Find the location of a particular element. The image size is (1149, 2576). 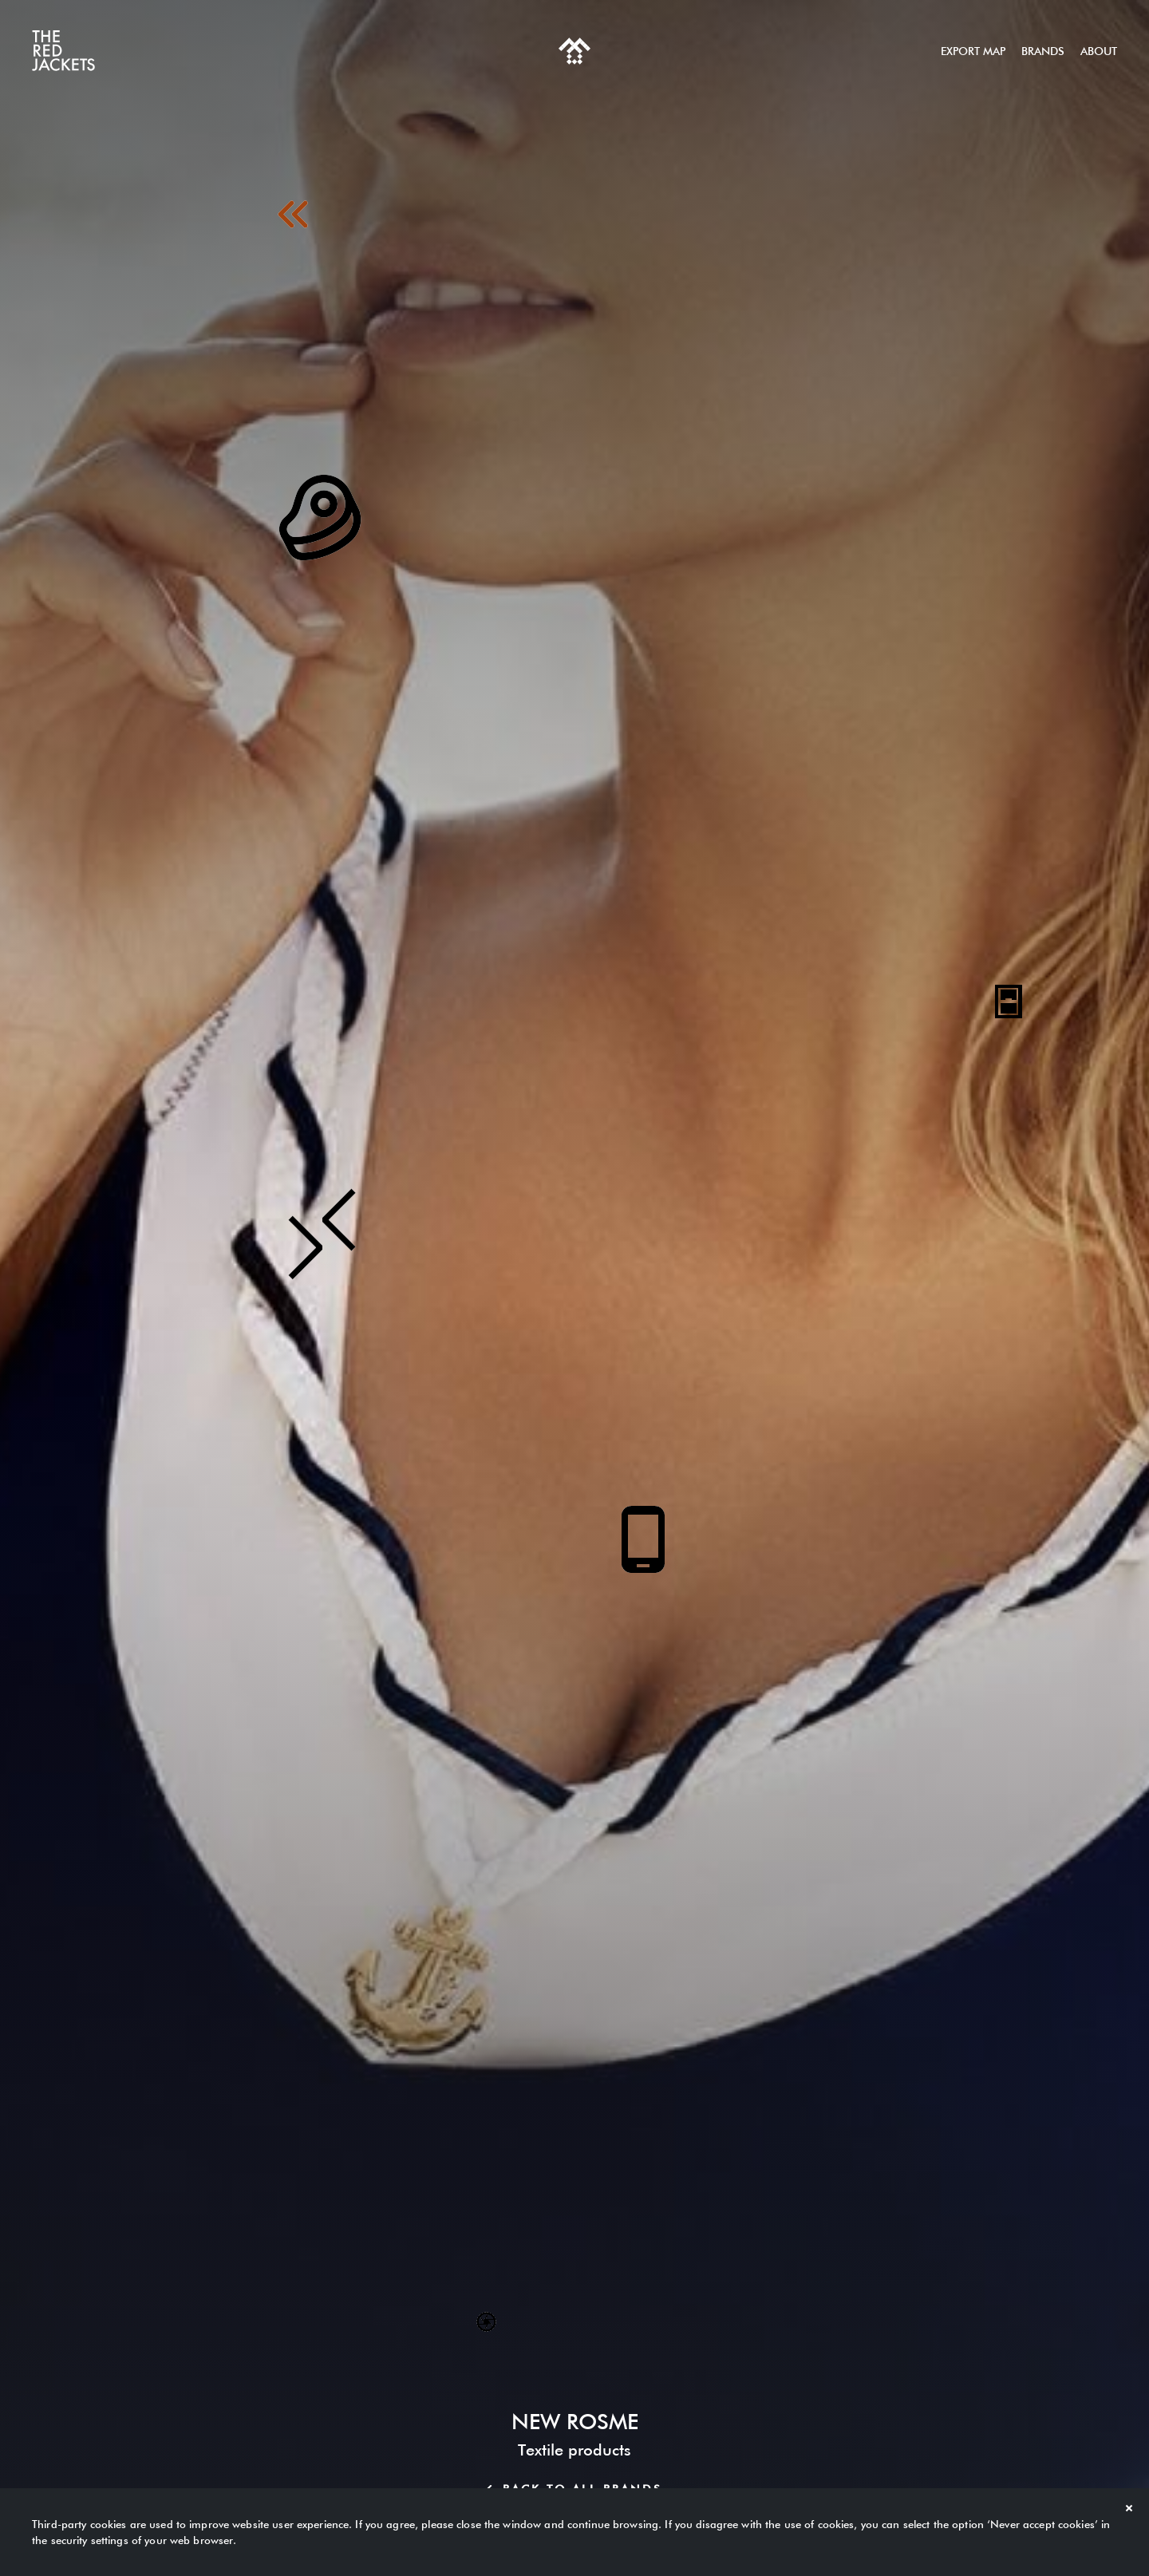

filter recipes by beef or red meat is located at coordinates (322, 517).